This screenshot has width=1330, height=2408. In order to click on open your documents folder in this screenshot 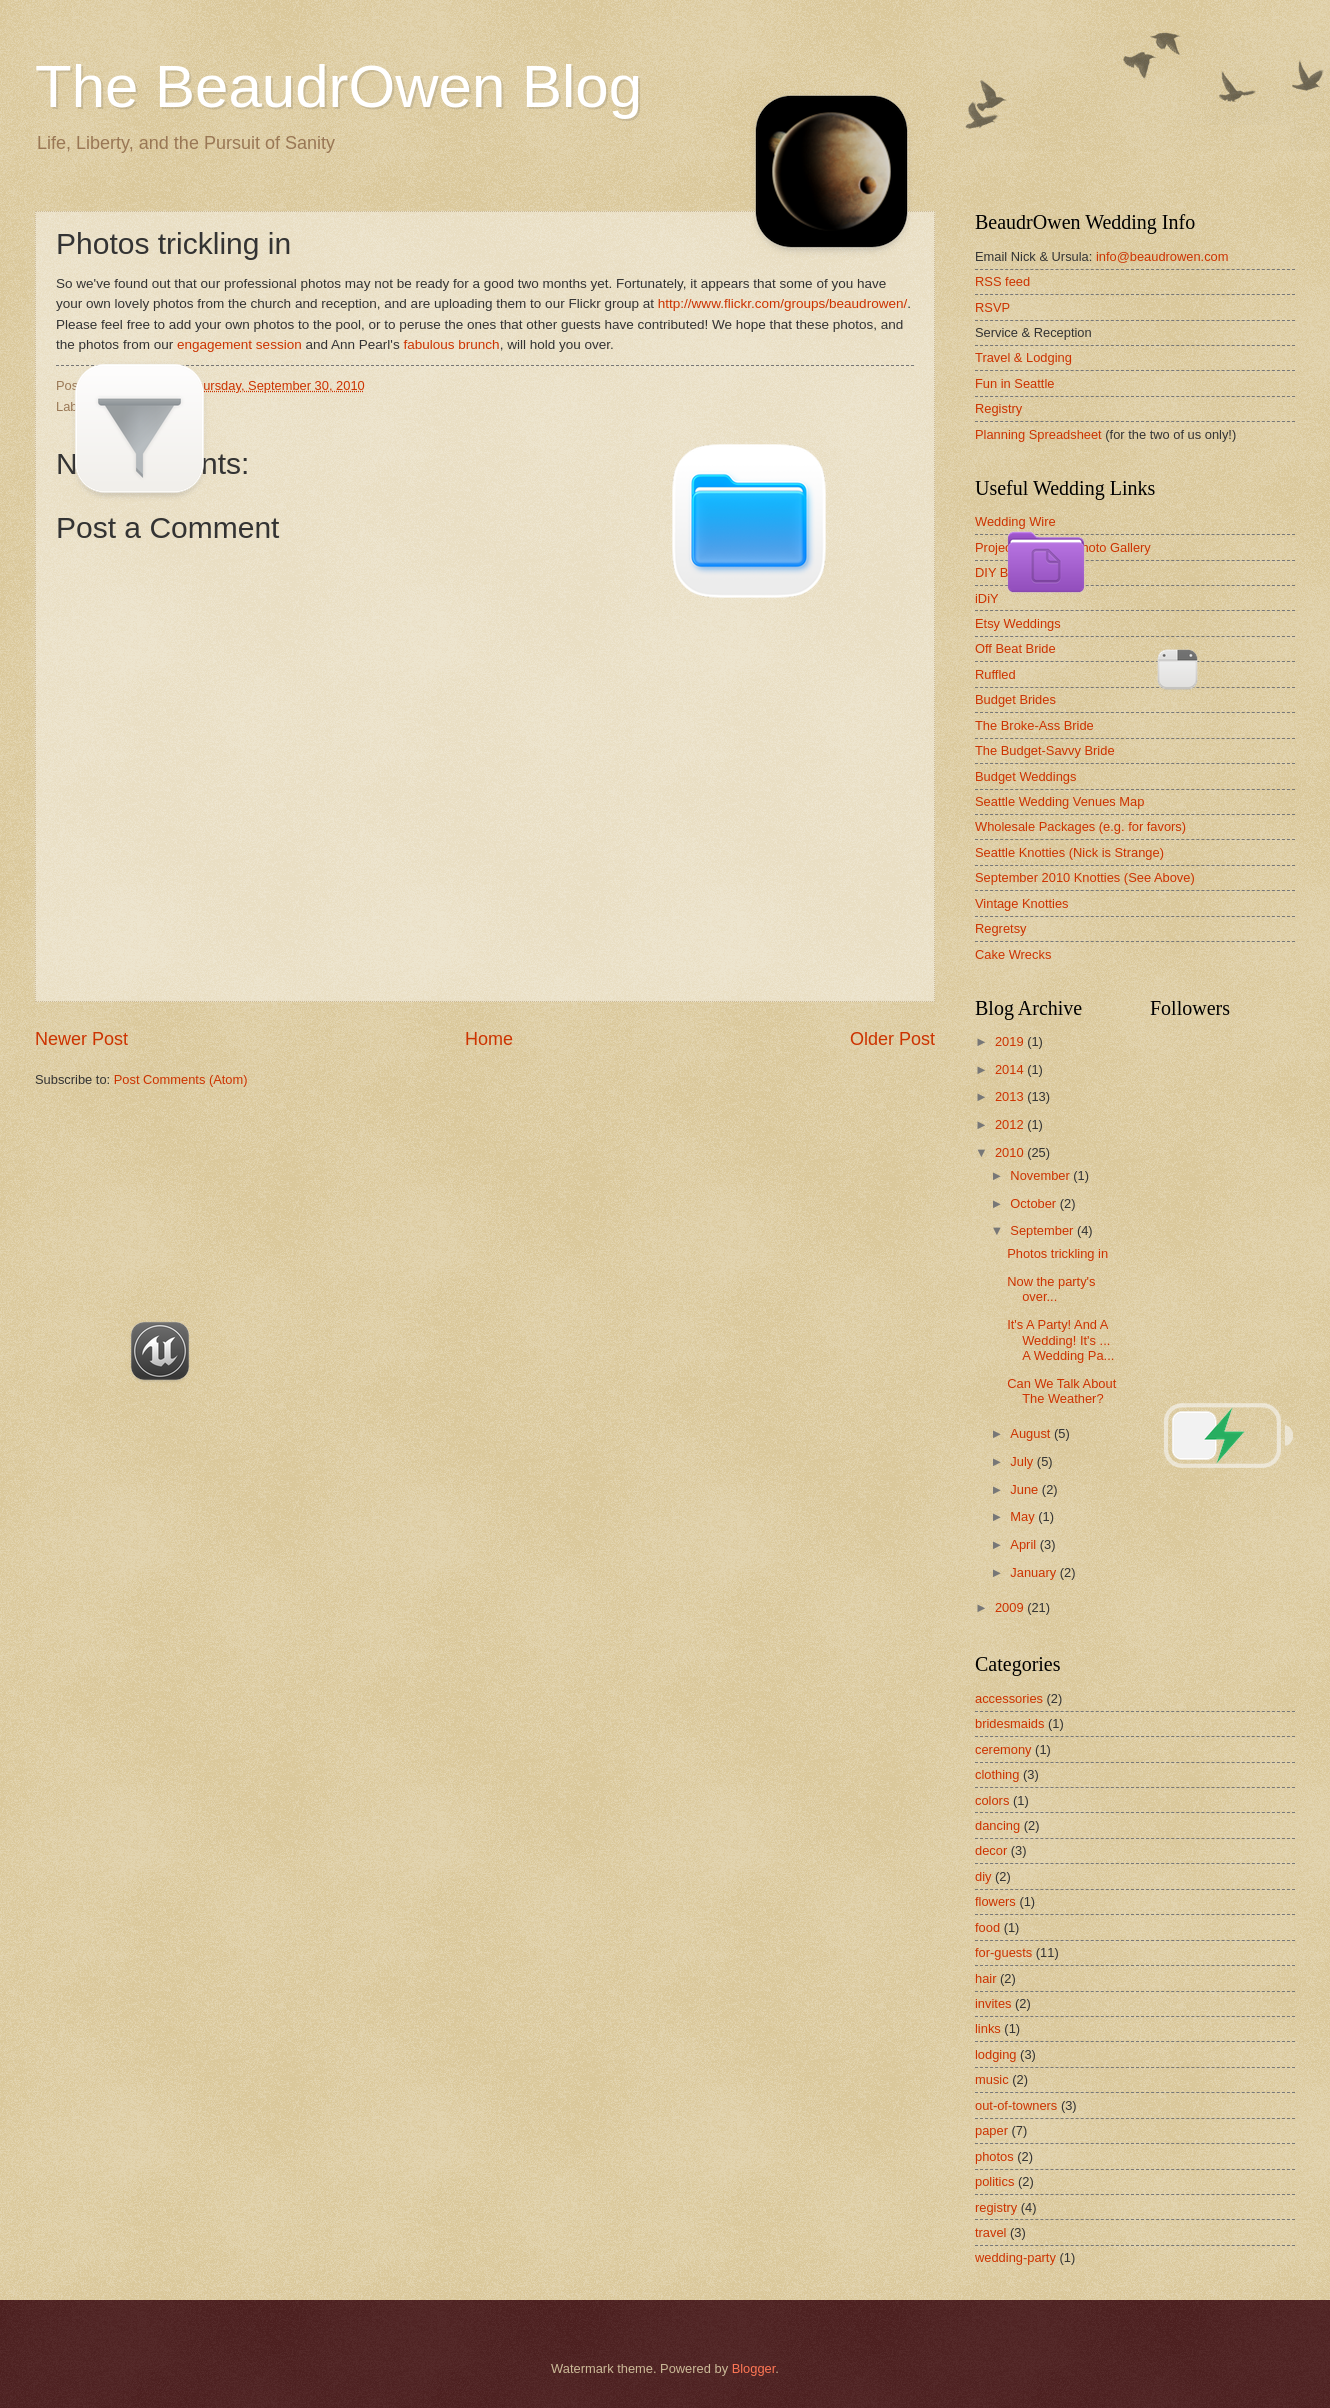, I will do `click(1046, 562)`.